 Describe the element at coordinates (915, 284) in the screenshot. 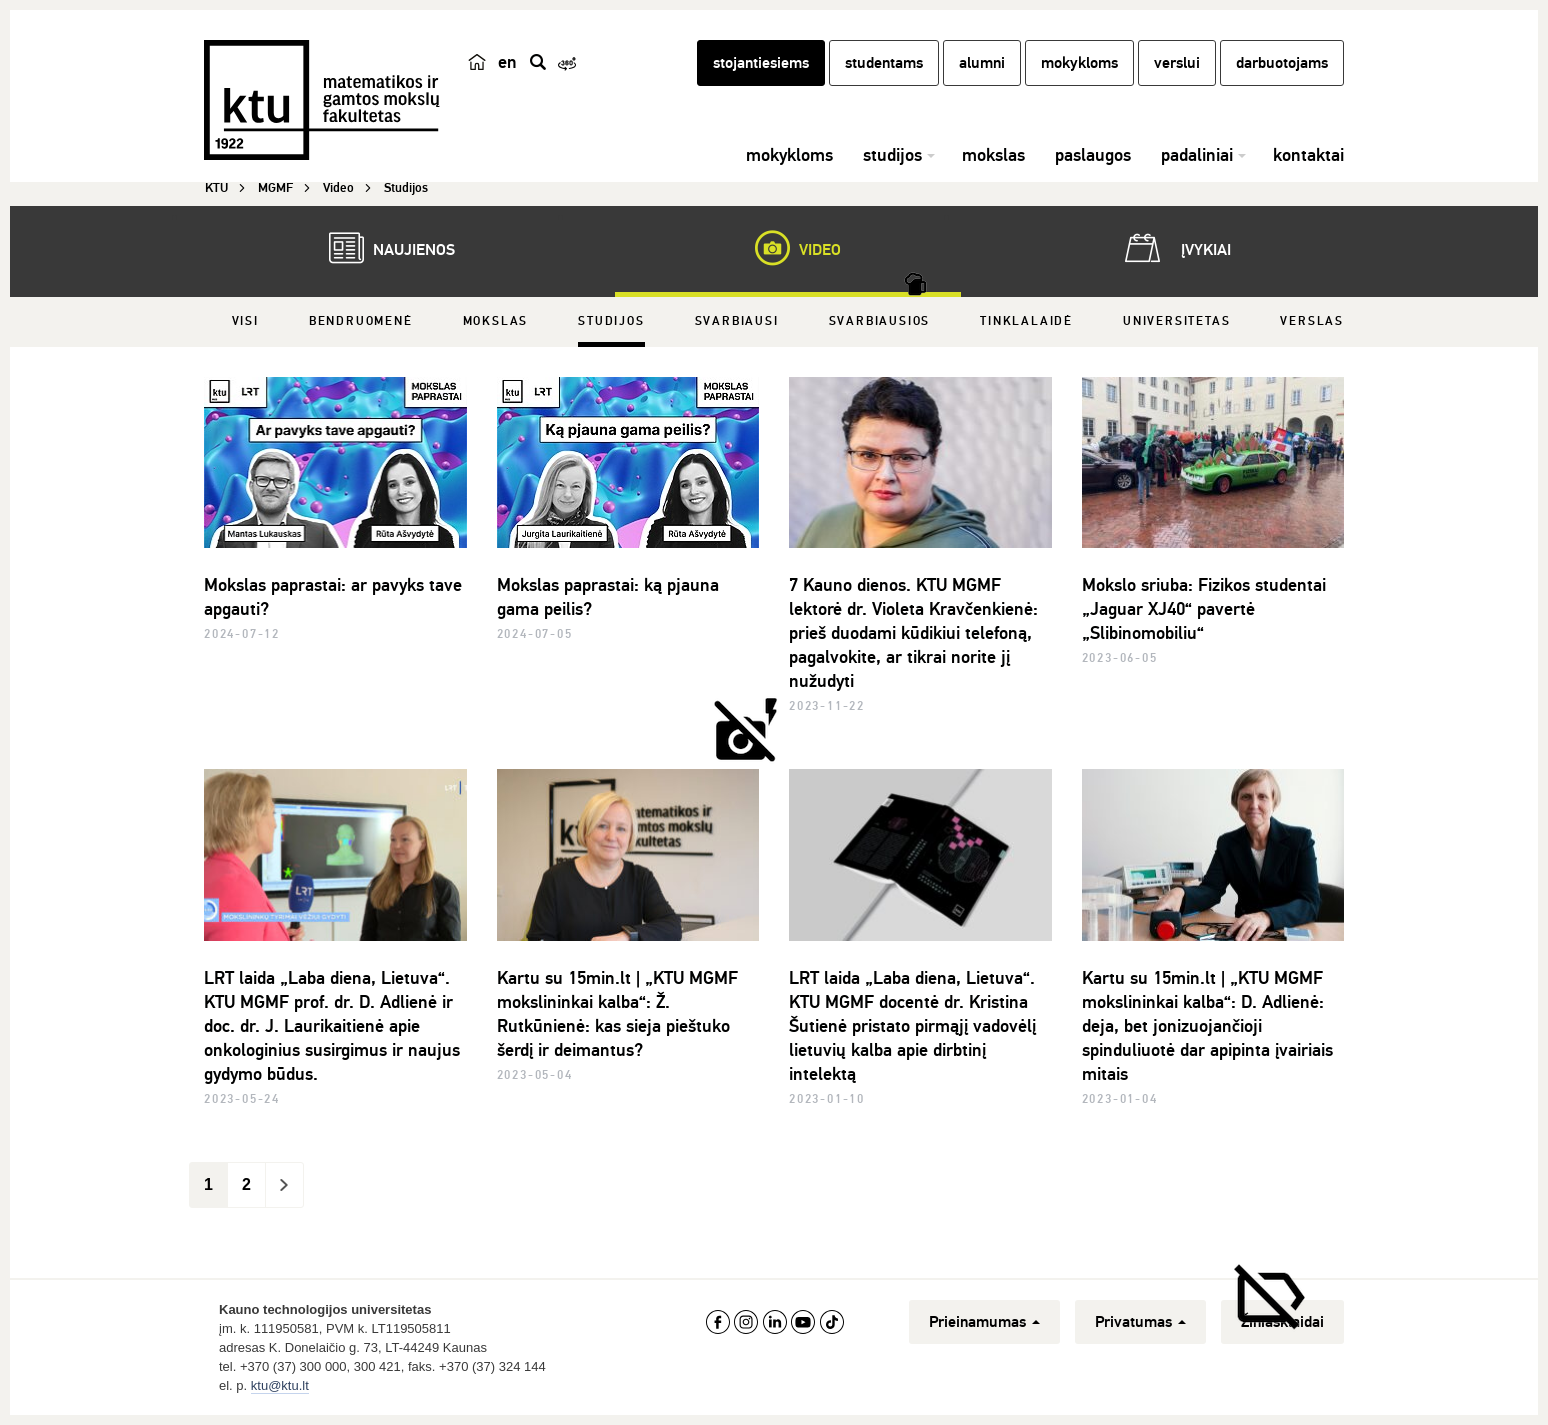

I see `find nearby bars or pubs` at that location.